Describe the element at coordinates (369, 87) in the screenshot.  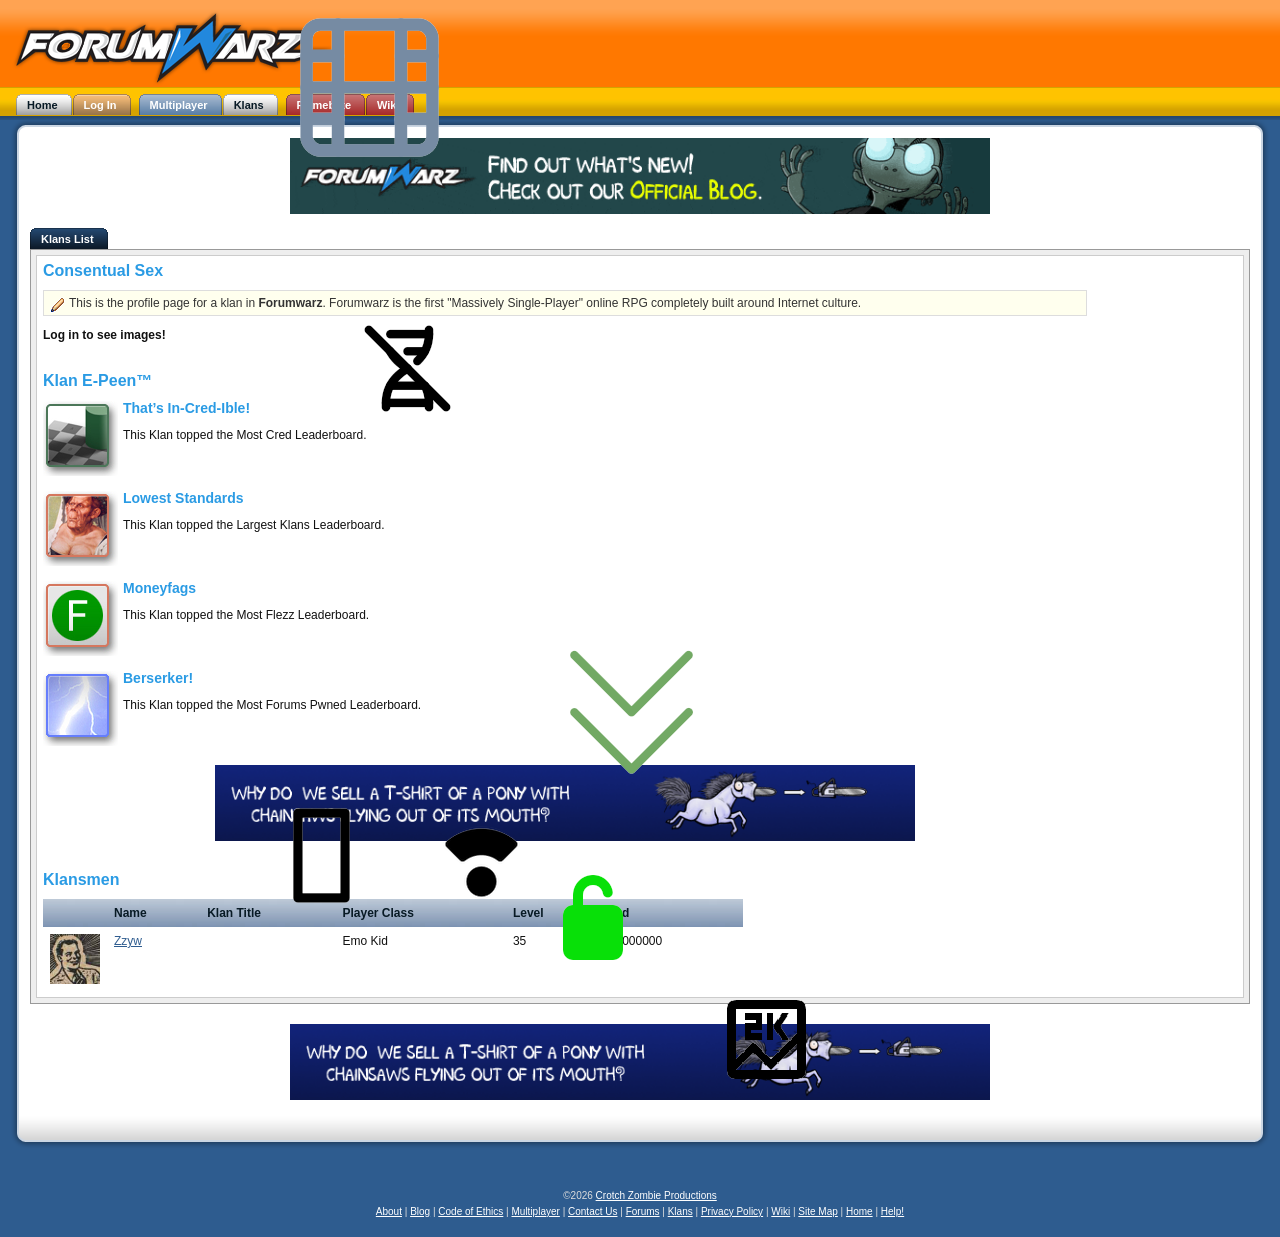
I see `access video or movie content` at that location.